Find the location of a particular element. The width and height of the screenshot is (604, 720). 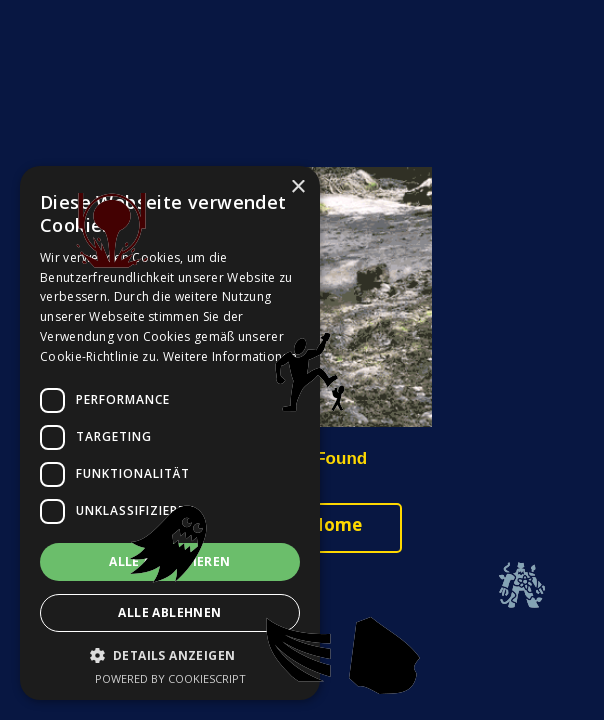

select shambling mound creature or enemy type is located at coordinates (522, 585).